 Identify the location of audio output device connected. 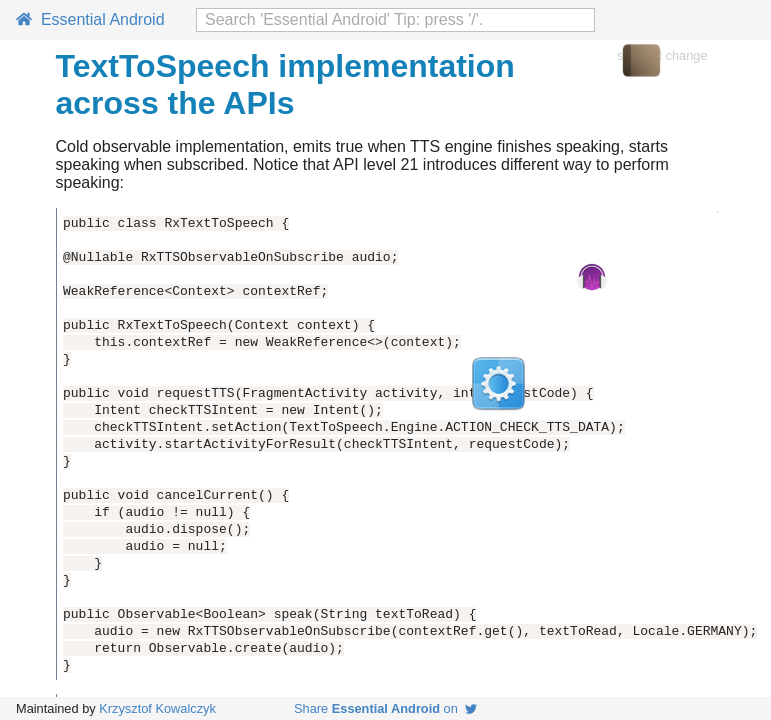
(592, 277).